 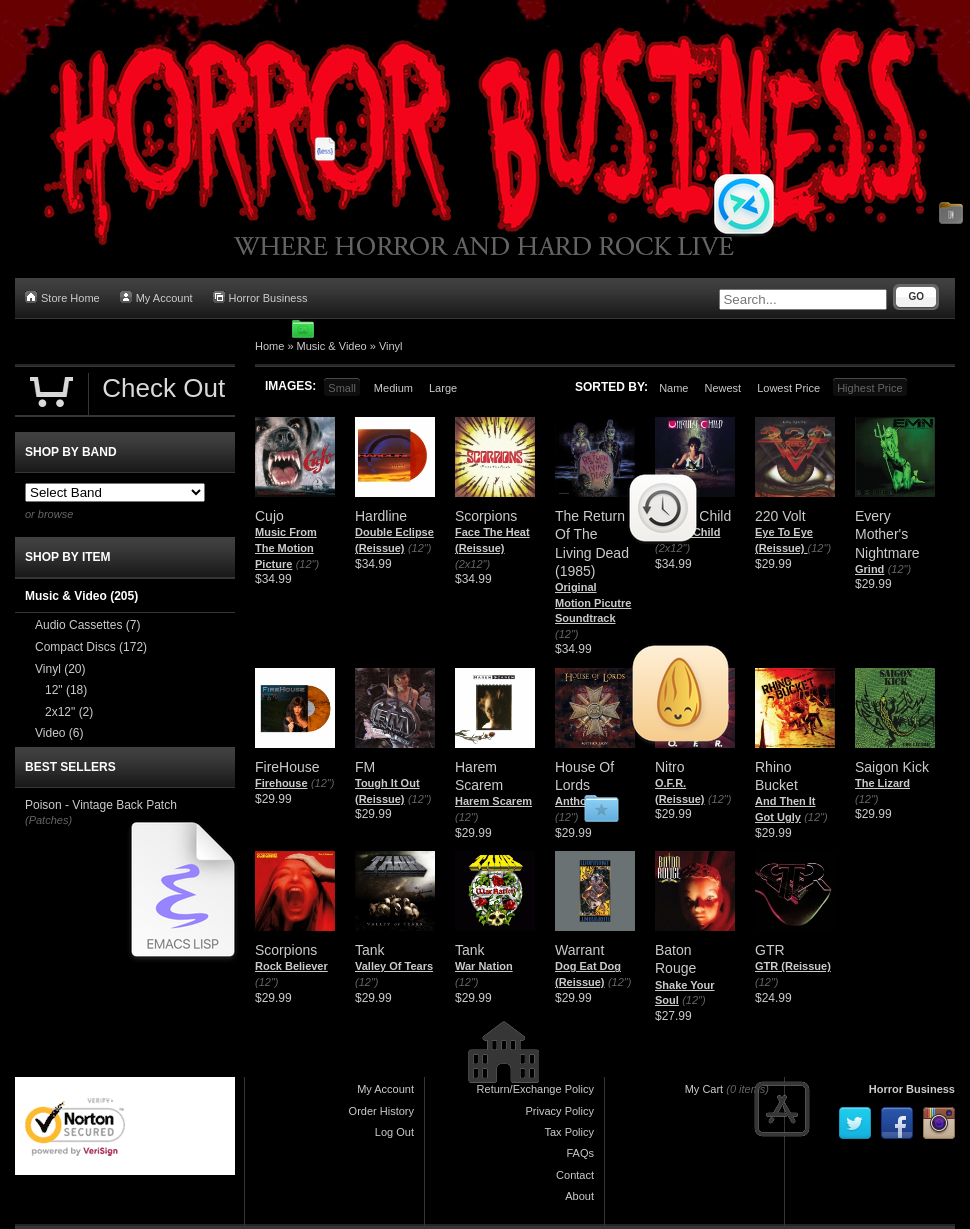 I want to click on launch remmina remote desktop client, so click(x=744, y=204).